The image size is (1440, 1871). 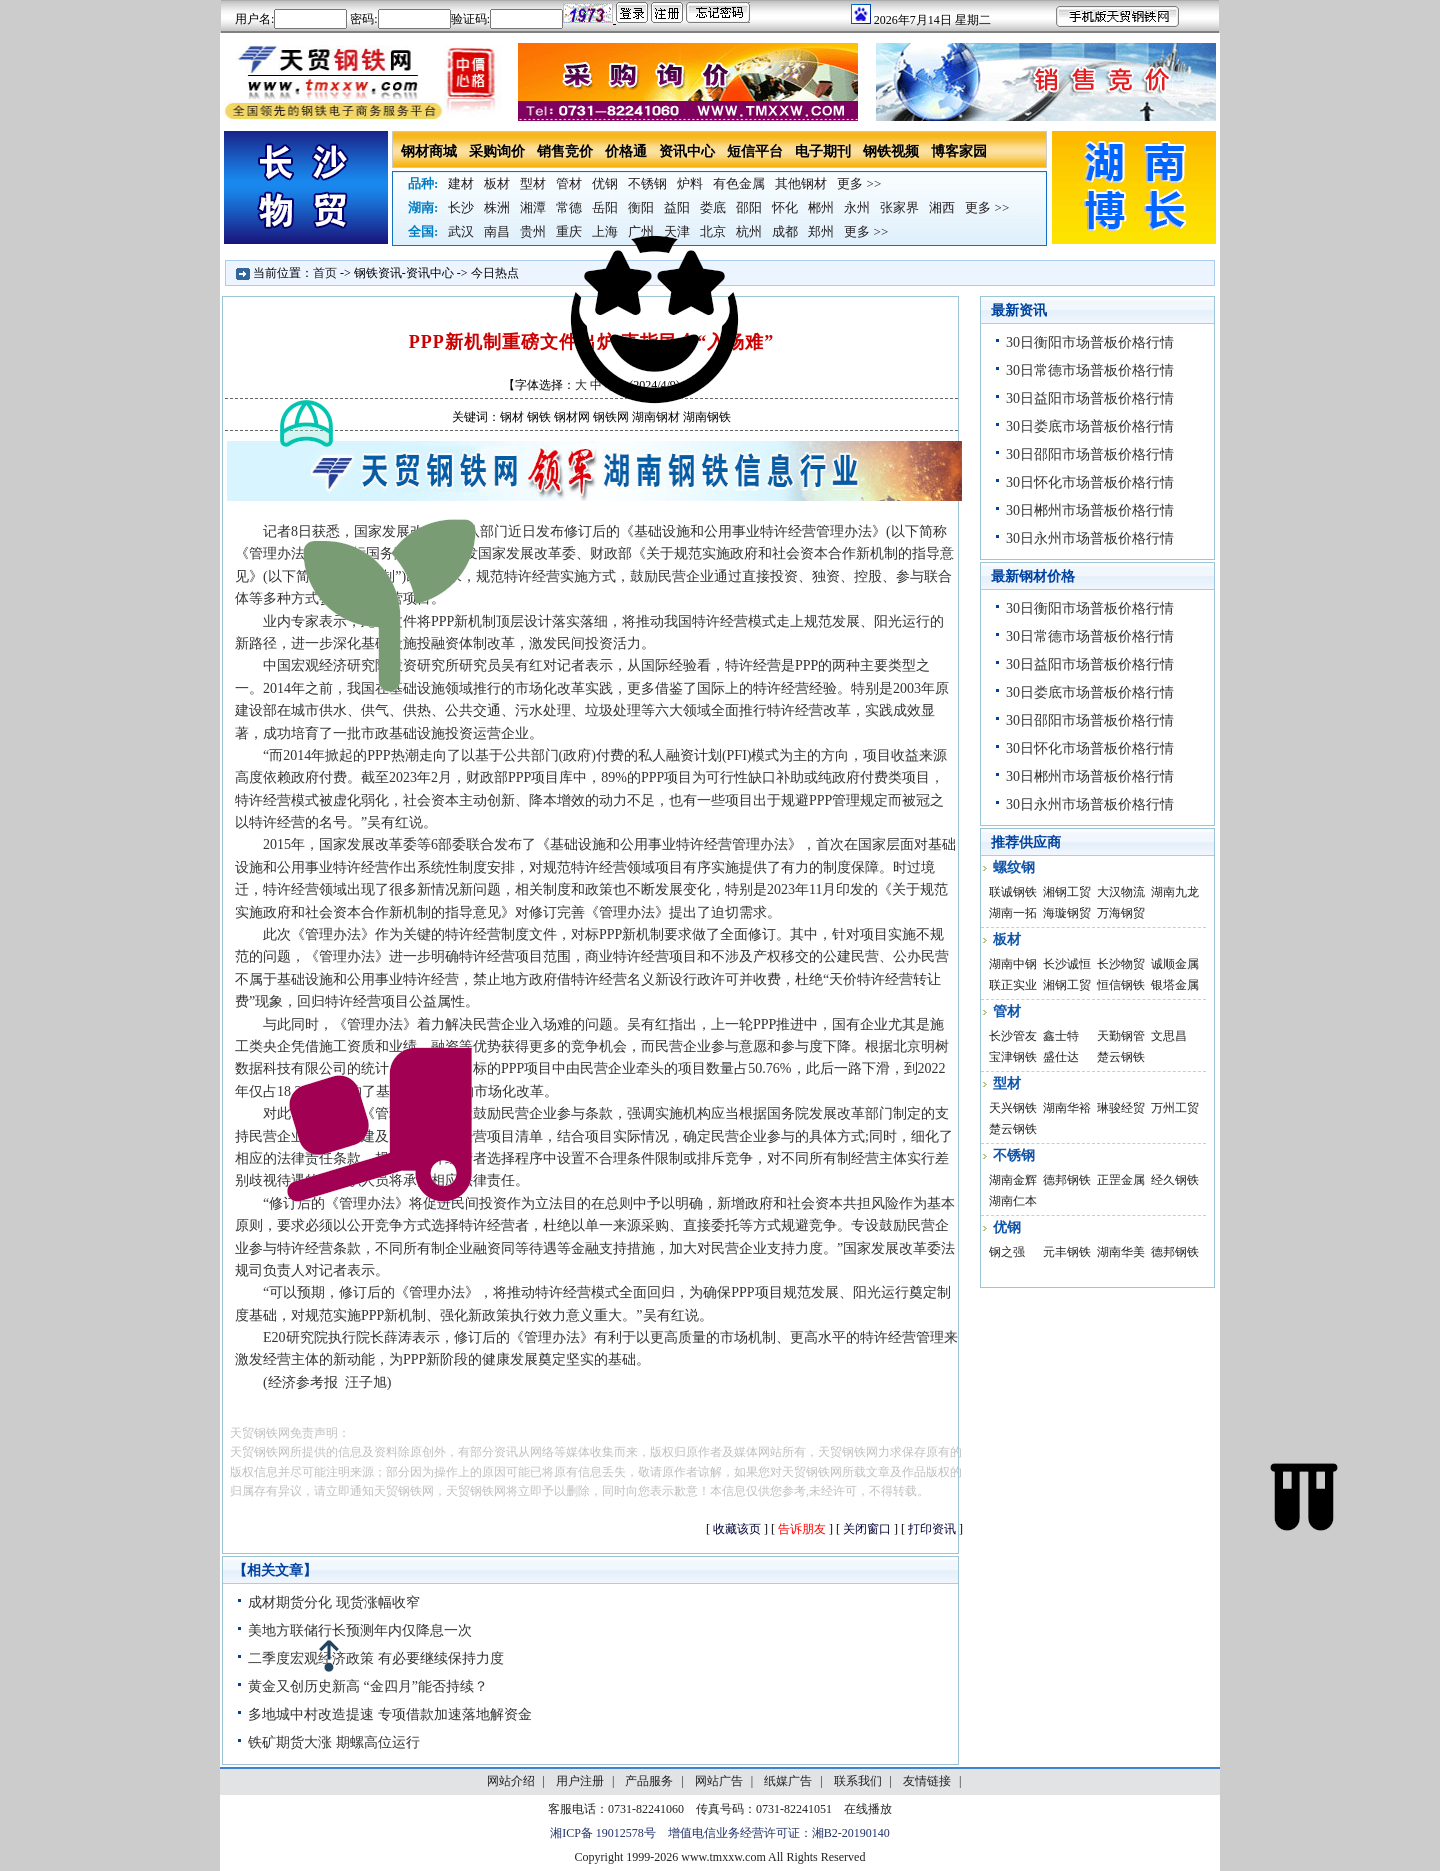 What do you see at coordinates (329, 1656) in the screenshot?
I see `step out of the current function during debugging` at bounding box center [329, 1656].